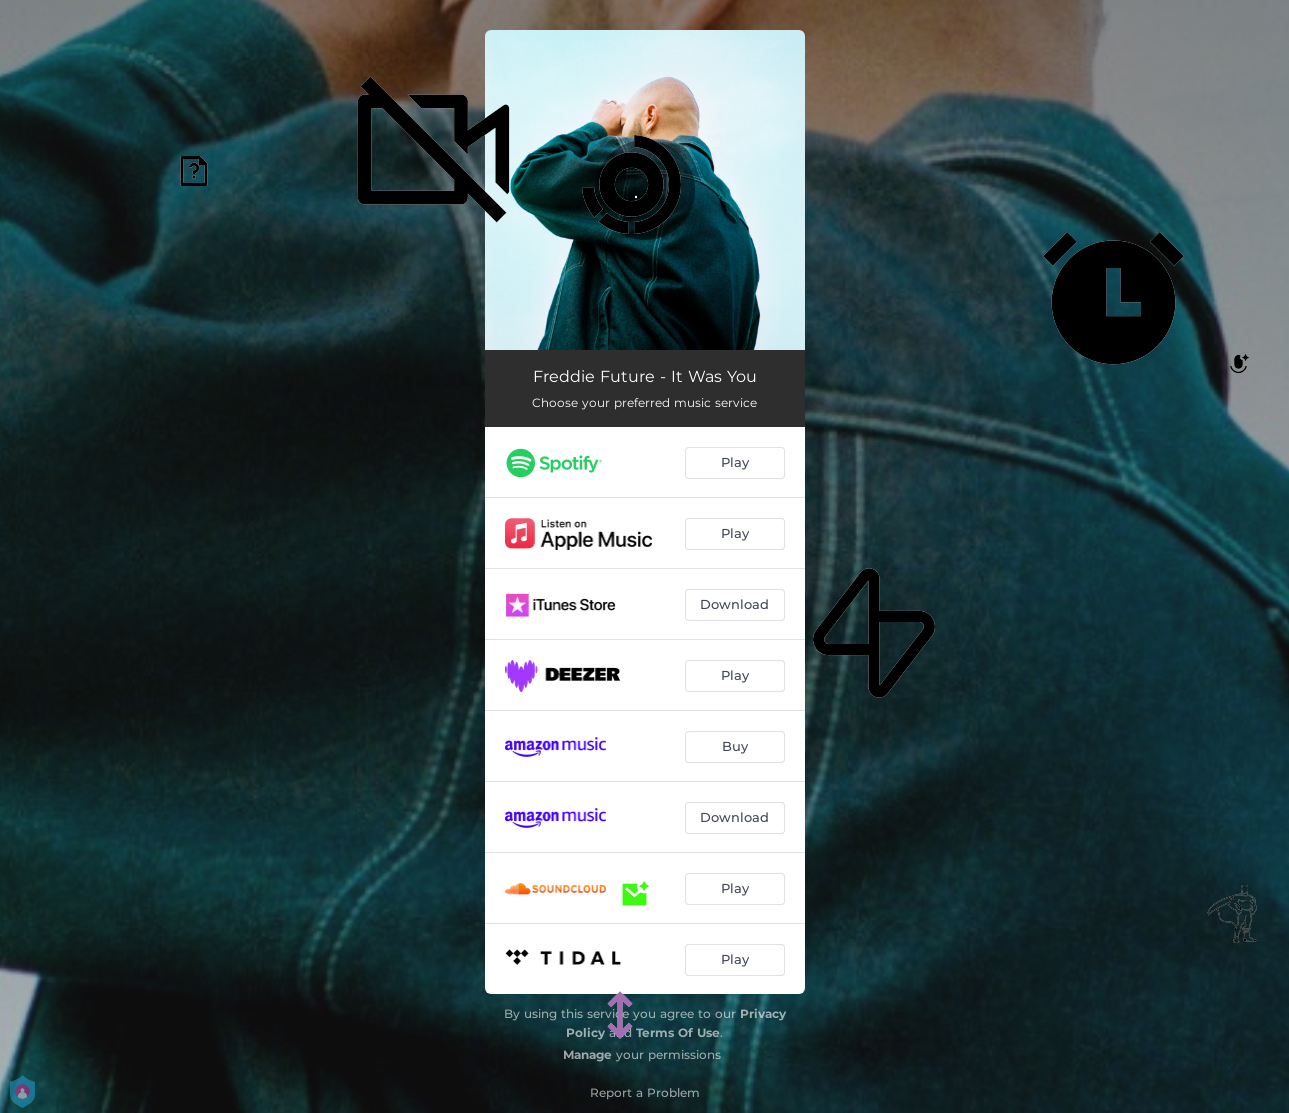  I want to click on greensock animation platform (gsap) logo, so click(1232, 914).